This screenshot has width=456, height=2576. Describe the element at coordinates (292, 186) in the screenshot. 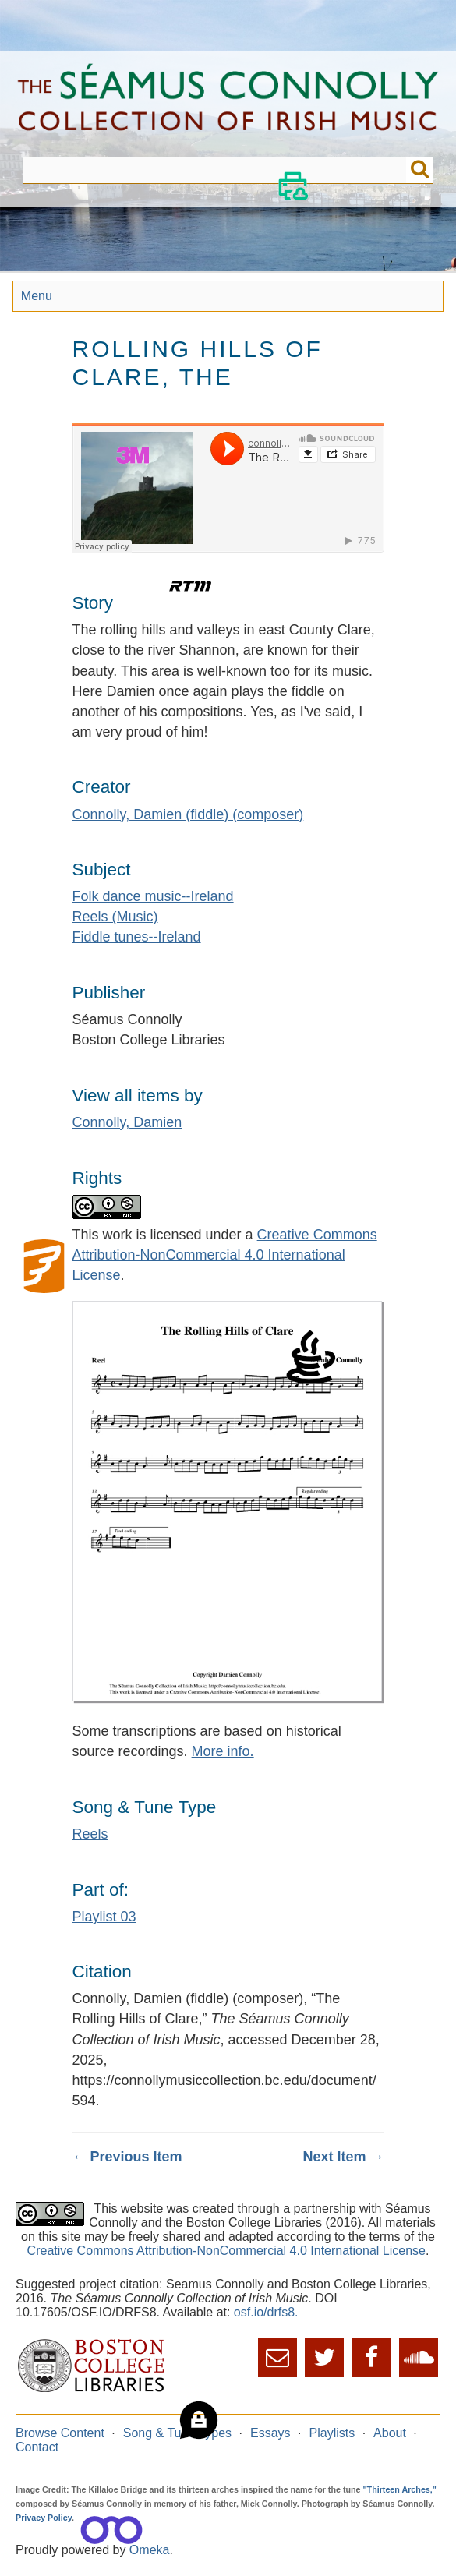

I see `connect printer to cloud storage` at that location.